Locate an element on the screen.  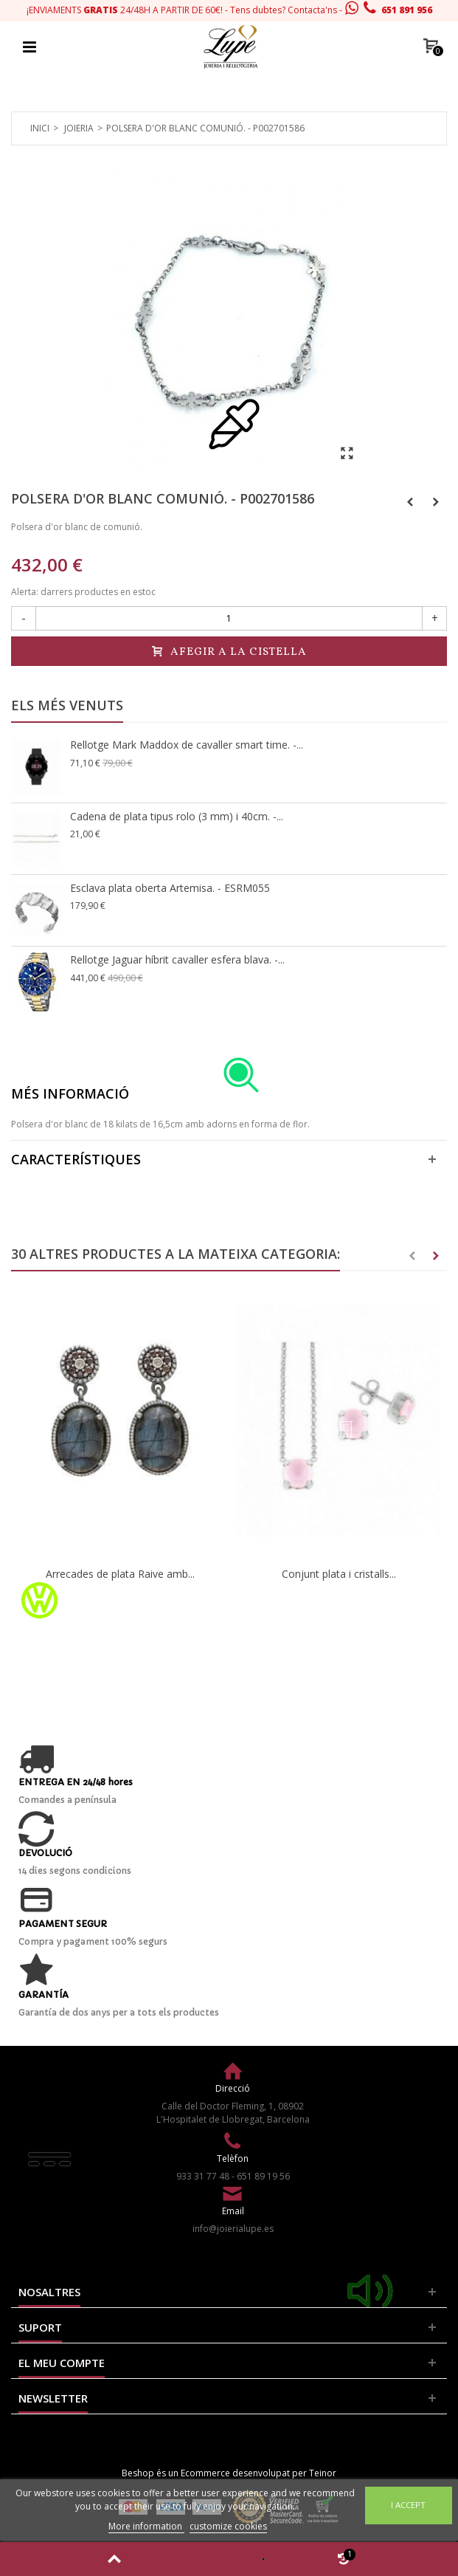
view company or business information is located at coordinates (346, 1429).